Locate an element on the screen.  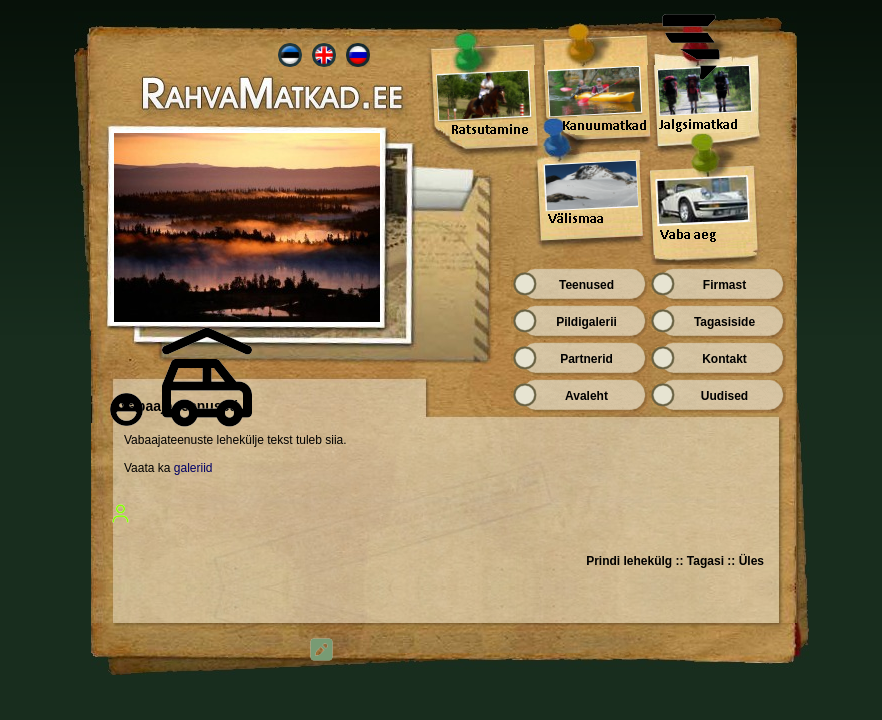
react with a laugh emoji is located at coordinates (126, 409).